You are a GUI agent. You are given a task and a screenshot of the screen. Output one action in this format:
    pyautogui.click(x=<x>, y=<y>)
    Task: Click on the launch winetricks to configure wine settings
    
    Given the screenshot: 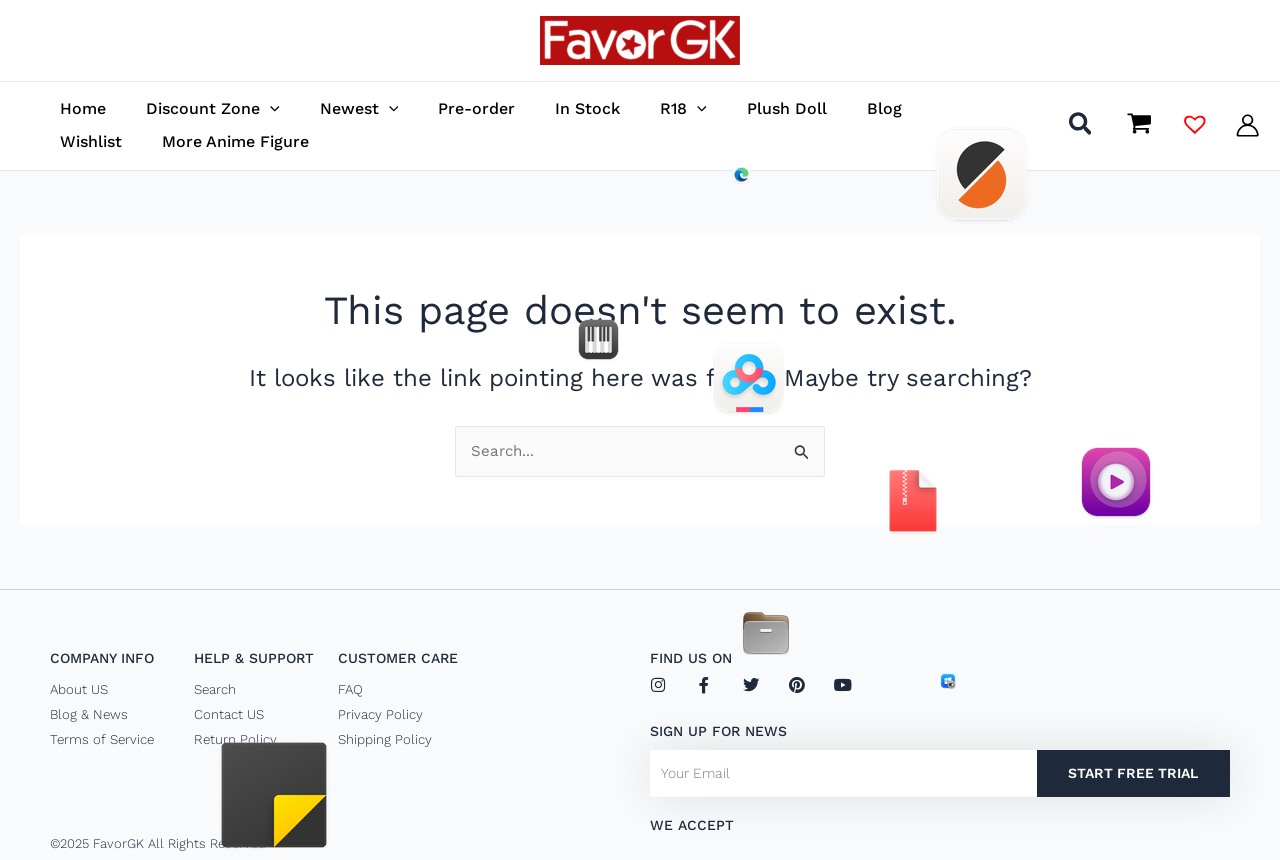 What is the action you would take?
    pyautogui.click(x=948, y=681)
    